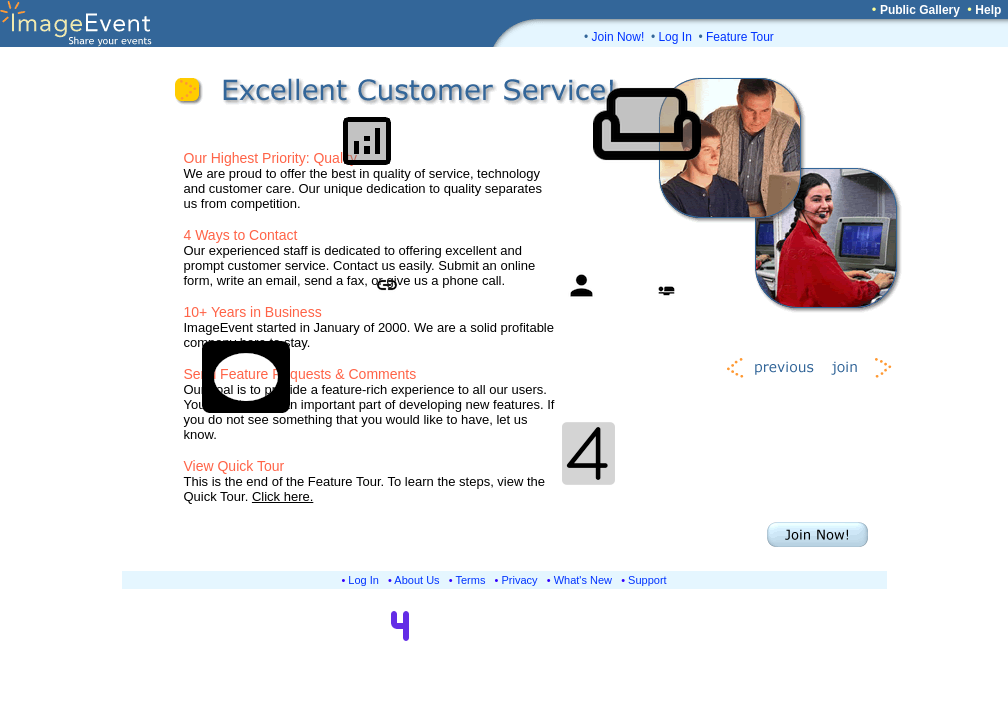 This screenshot has width=1008, height=720. What do you see at coordinates (581, 285) in the screenshot?
I see `view your profile` at bounding box center [581, 285].